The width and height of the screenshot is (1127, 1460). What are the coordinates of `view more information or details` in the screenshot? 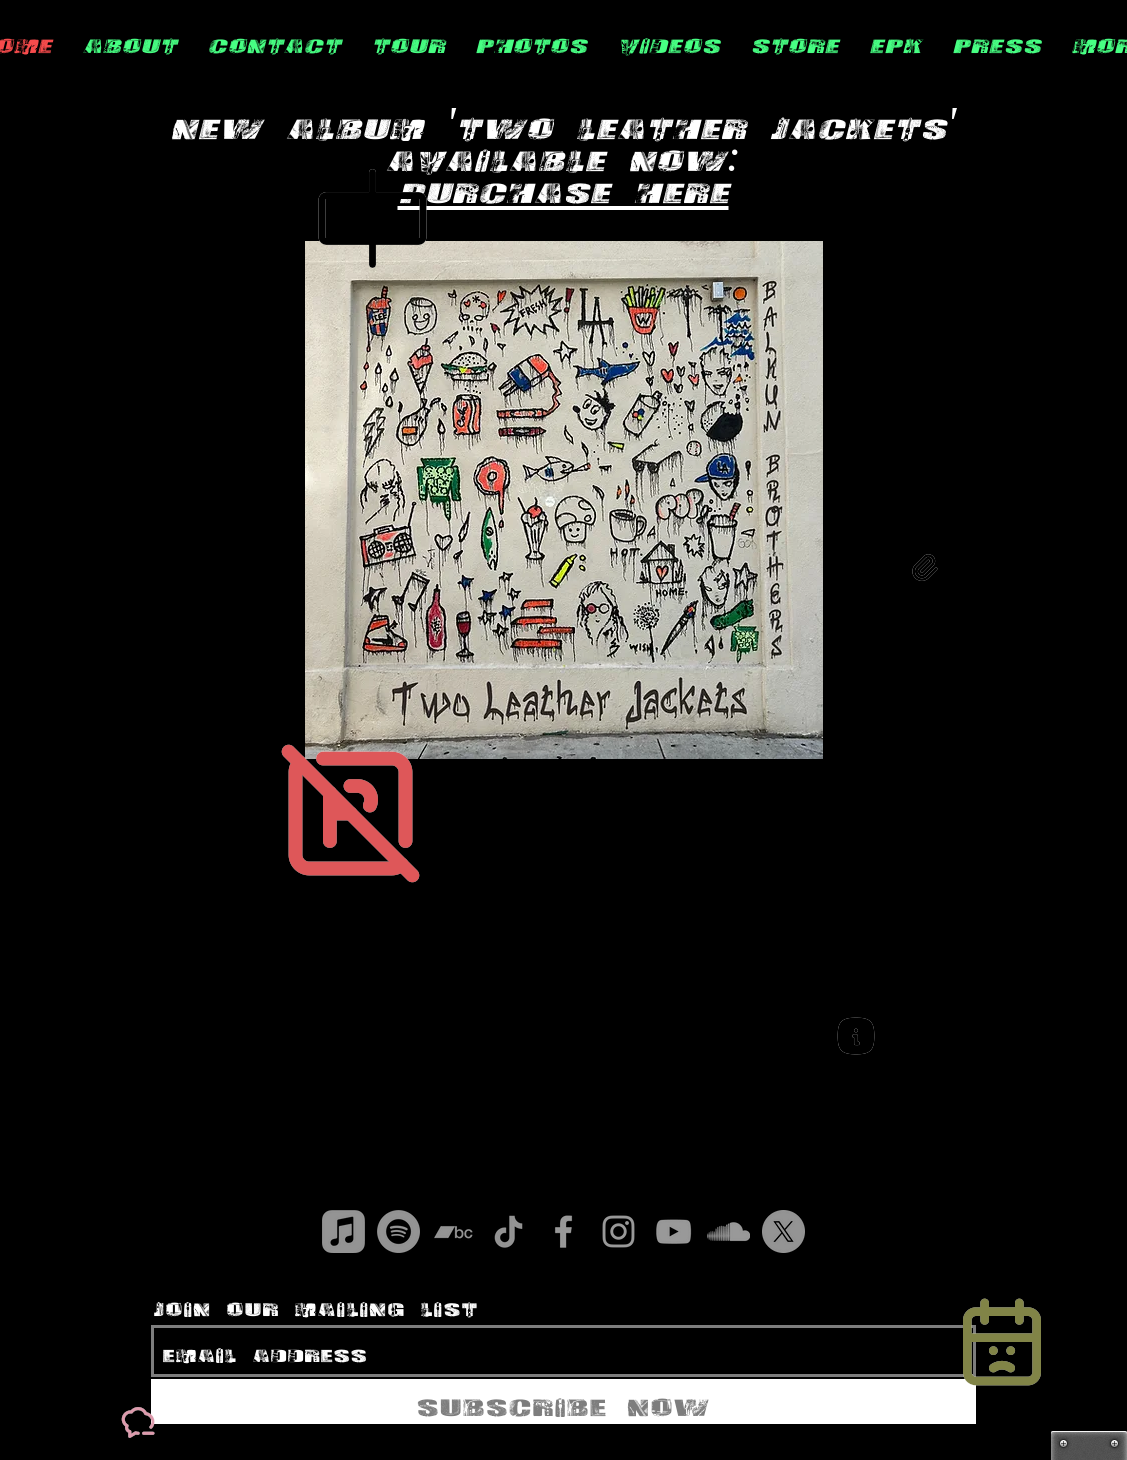 It's located at (856, 1036).